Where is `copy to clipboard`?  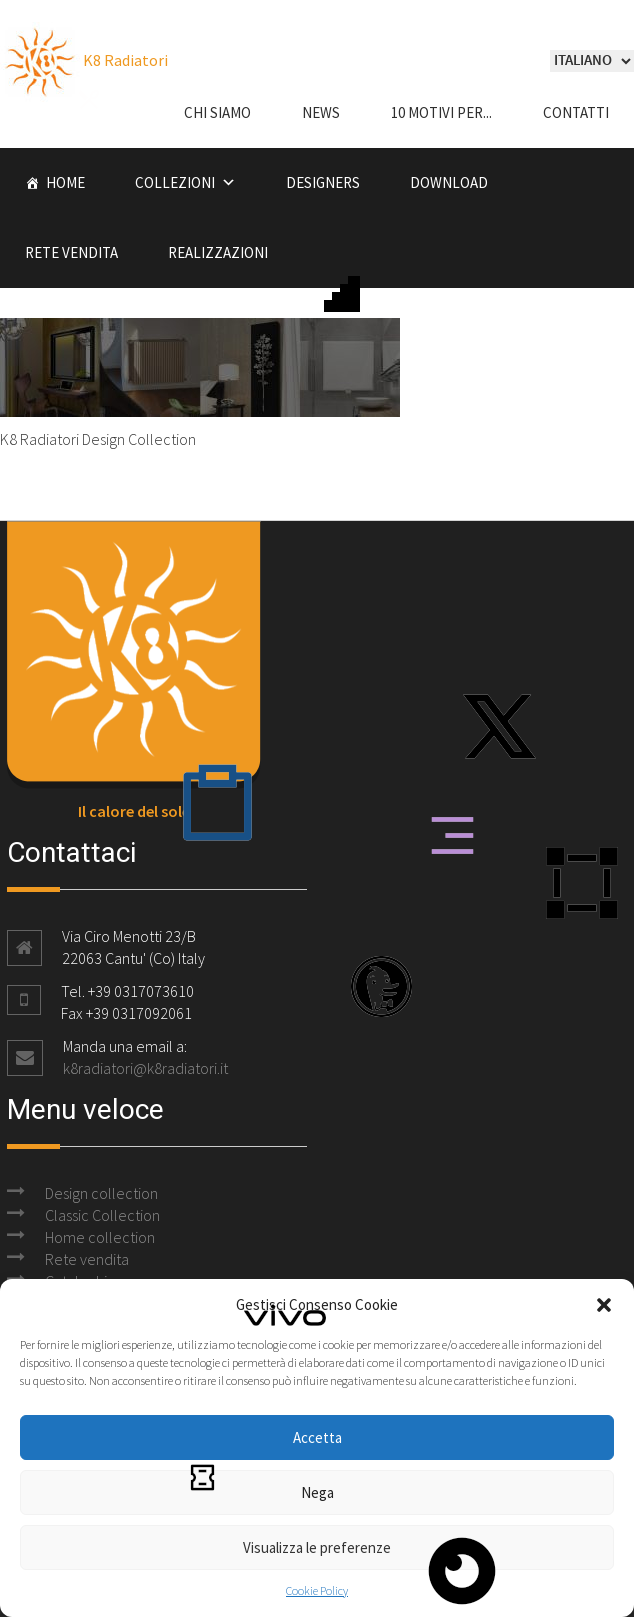 copy to clipboard is located at coordinates (217, 802).